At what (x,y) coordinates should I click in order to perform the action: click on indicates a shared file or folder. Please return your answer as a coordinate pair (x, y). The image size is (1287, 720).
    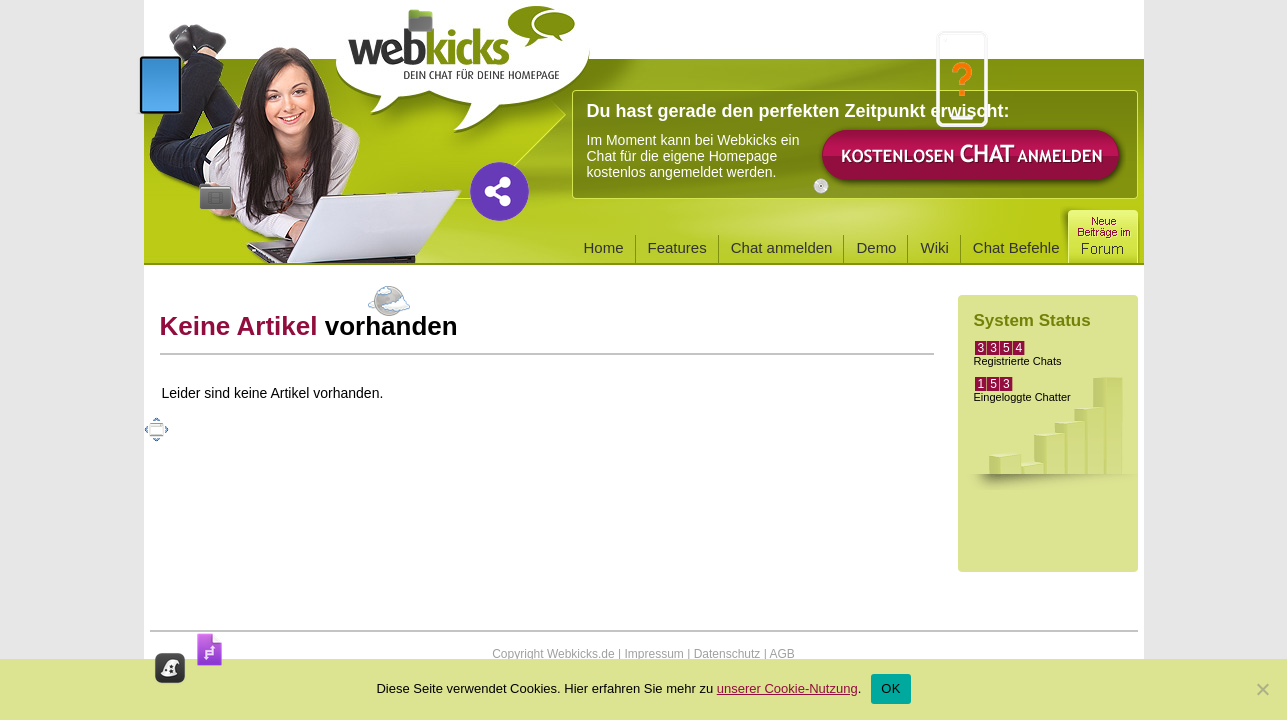
    Looking at the image, I should click on (499, 191).